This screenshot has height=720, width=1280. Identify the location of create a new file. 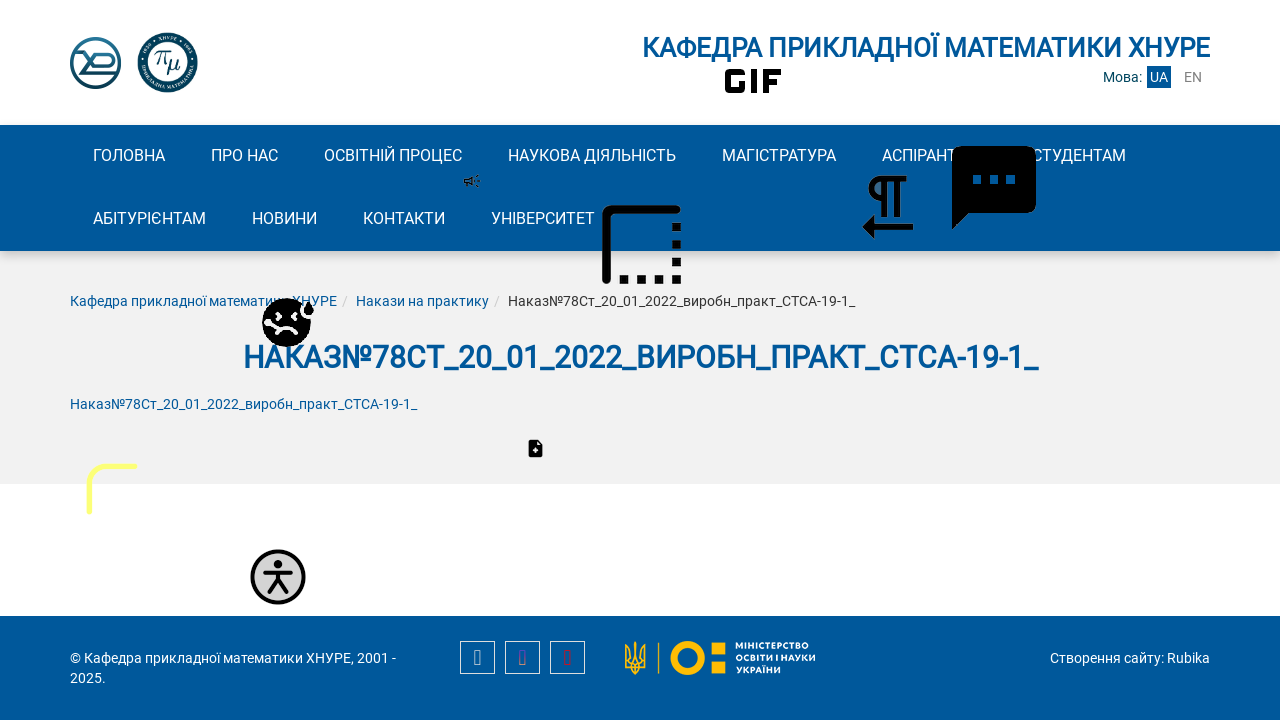
(535, 448).